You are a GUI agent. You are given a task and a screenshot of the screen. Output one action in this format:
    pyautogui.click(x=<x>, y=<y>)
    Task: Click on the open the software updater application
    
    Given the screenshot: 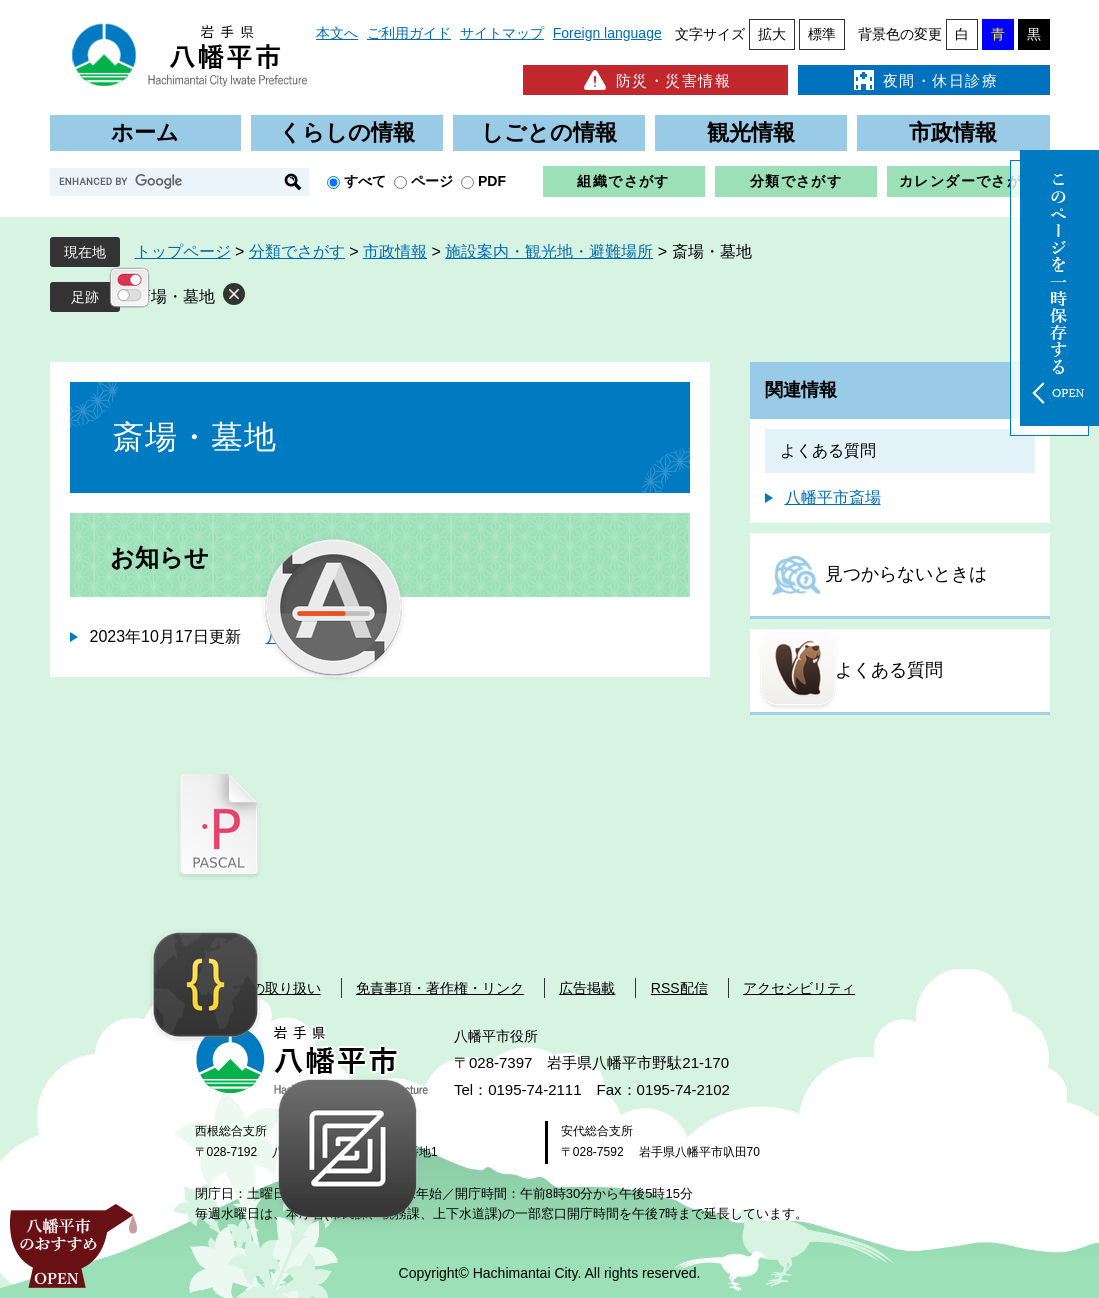 What is the action you would take?
    pyautogui.click(x=333, y=607)
    